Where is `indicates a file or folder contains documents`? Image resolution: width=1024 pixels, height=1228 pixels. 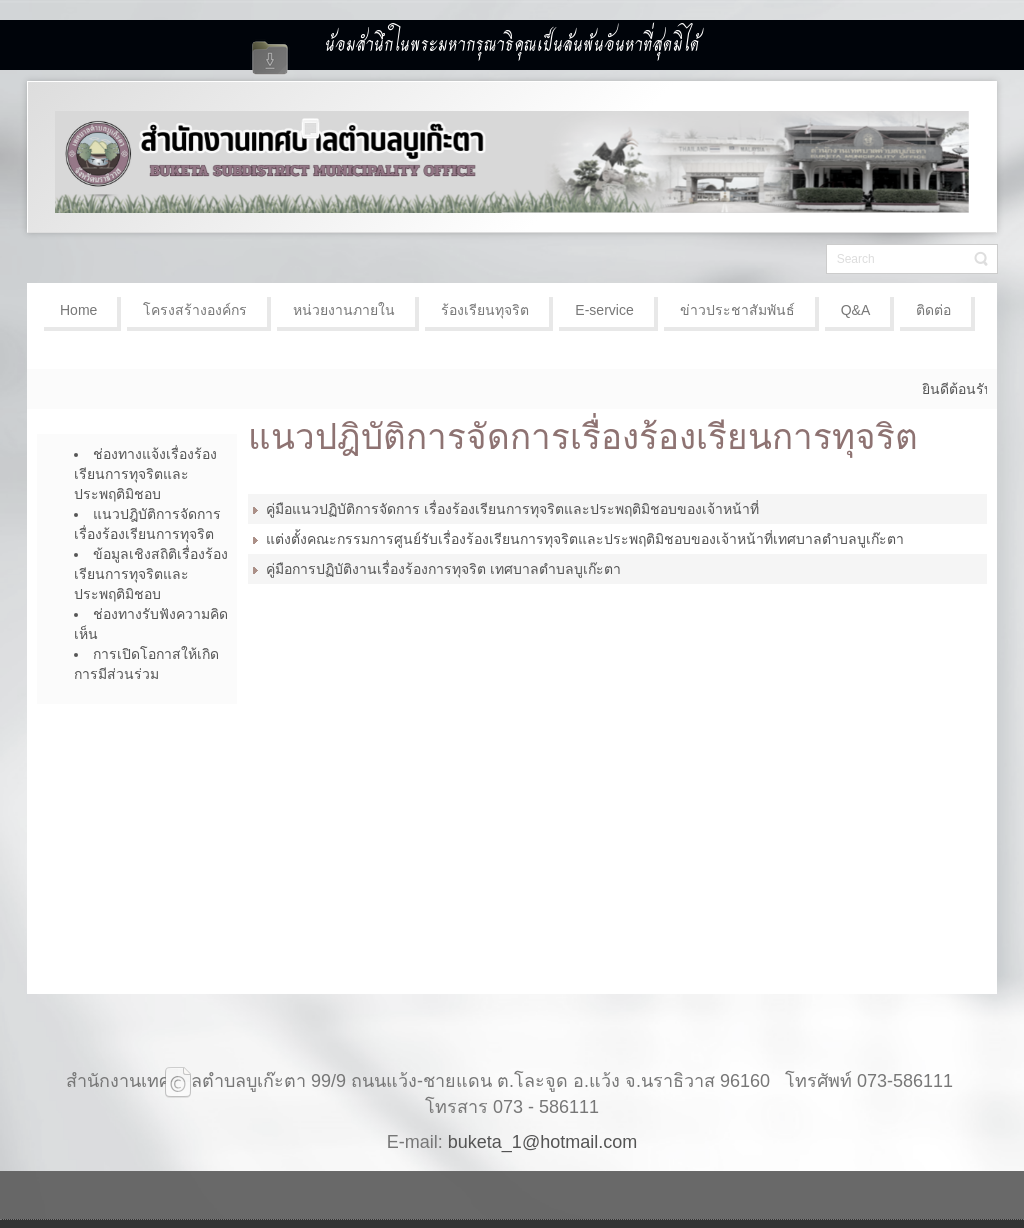
indicates a file or folder contains documents is located at coordinates (310, 128).